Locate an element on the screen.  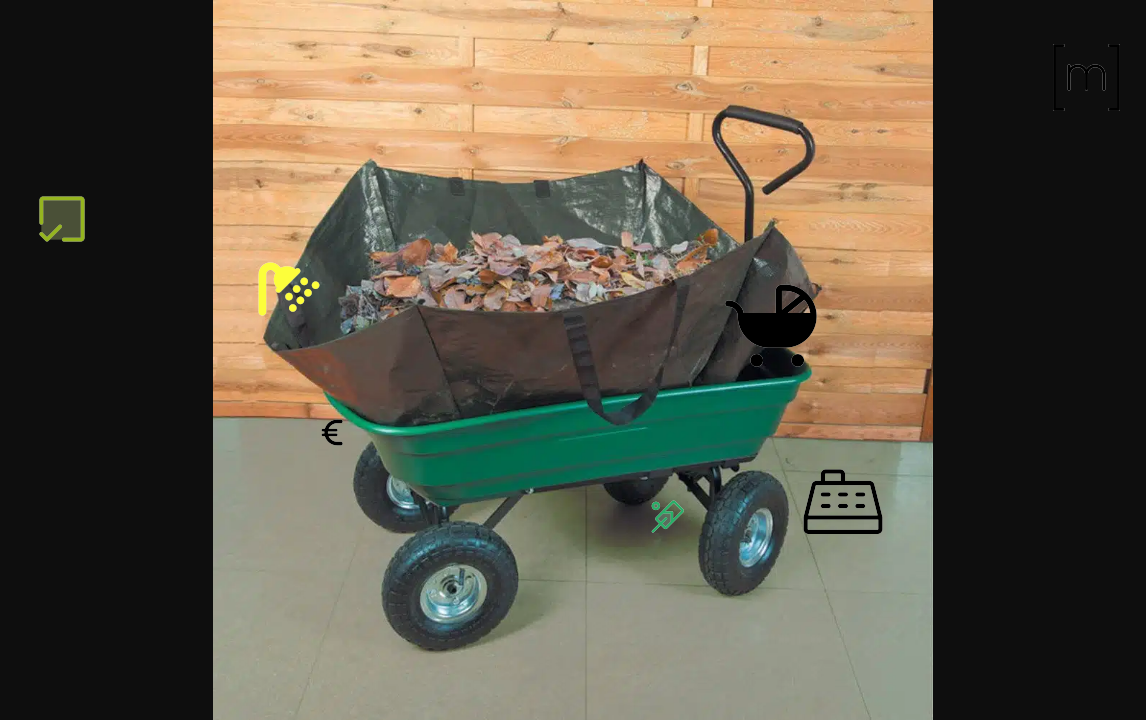
open point of sale system is located at coordinates (843, 506).